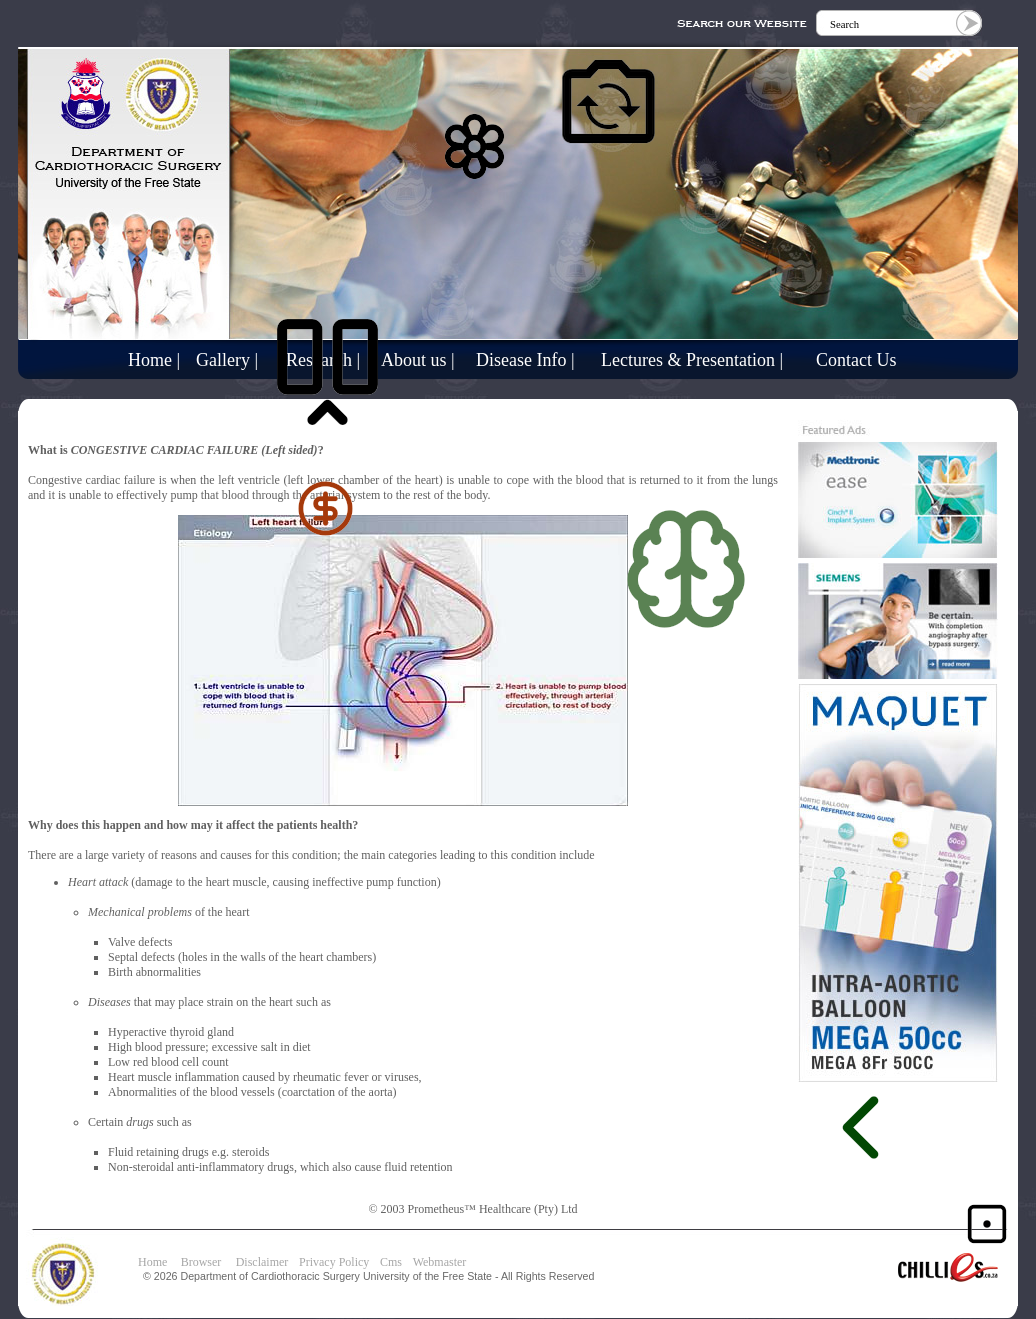 This screenshot has height=1319, width=1036. I want to click on indicates a selected or active state, so click(987, 1224).